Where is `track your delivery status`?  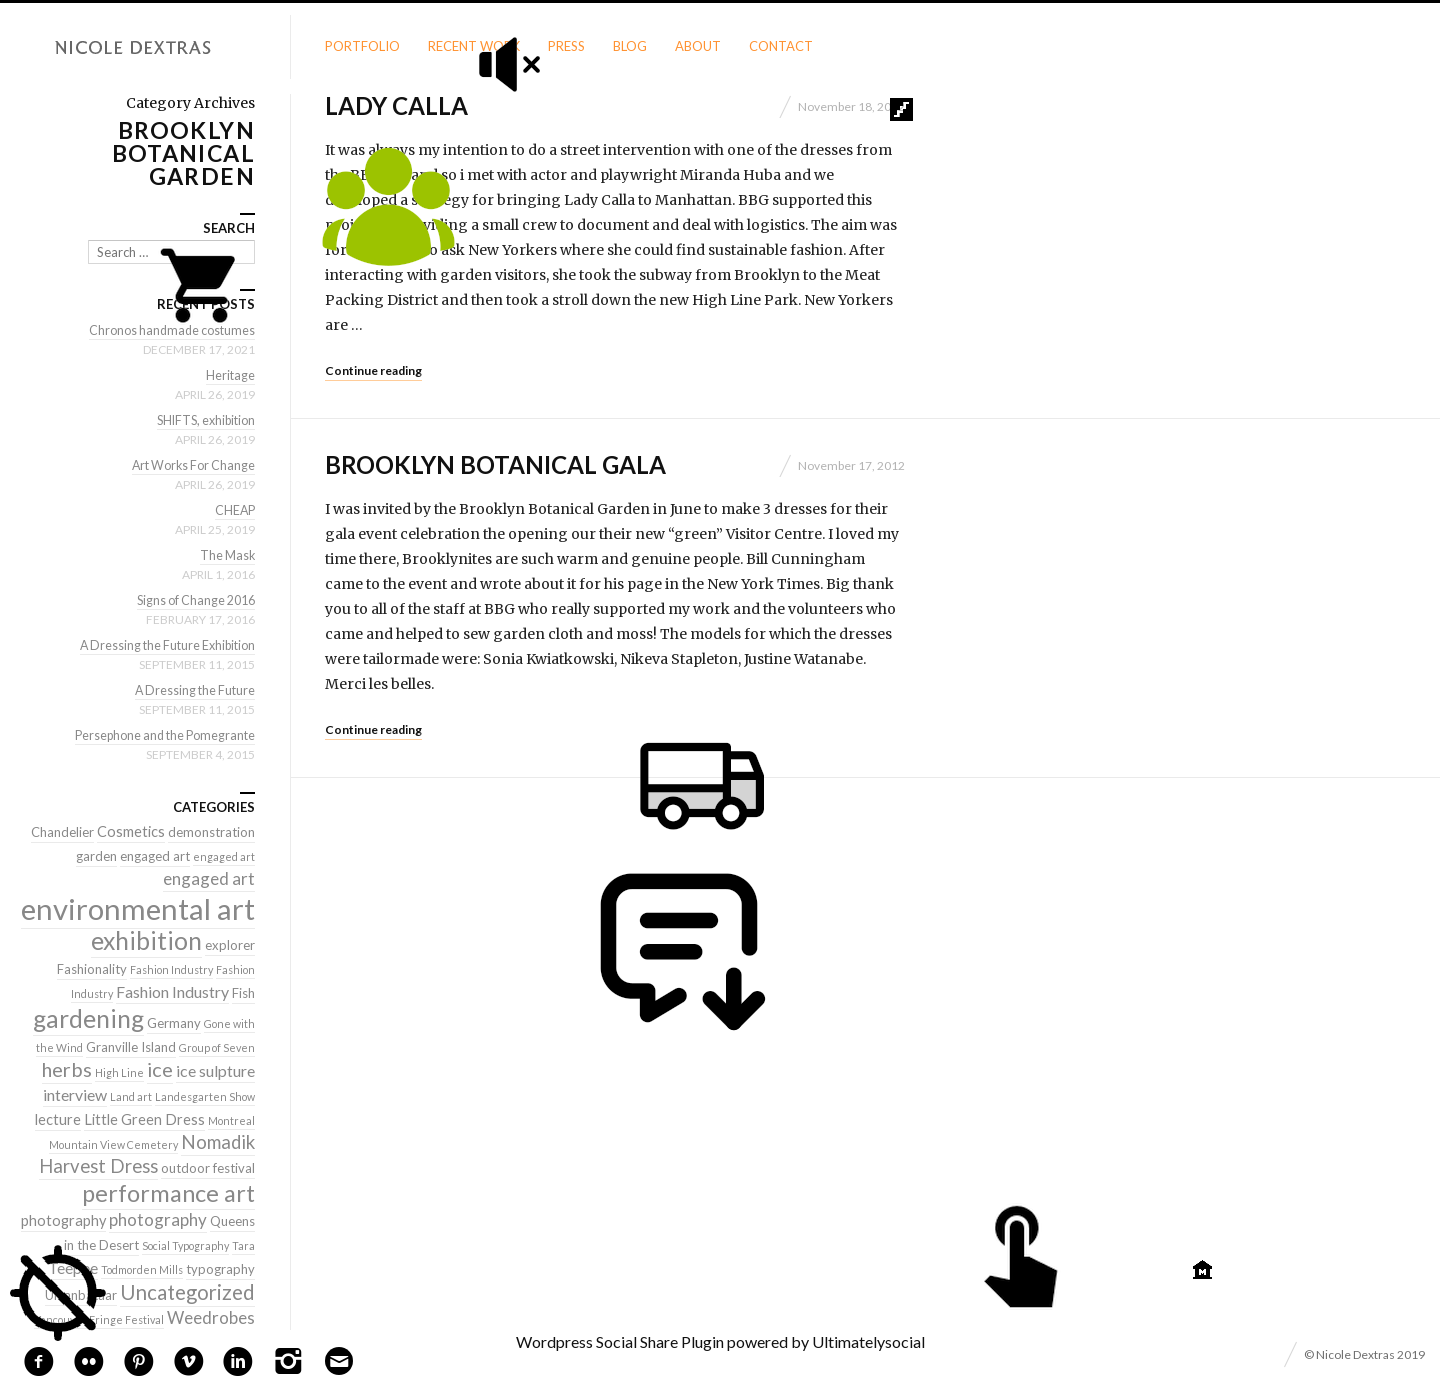 track your delivery status is located at coordinates (698, 780).